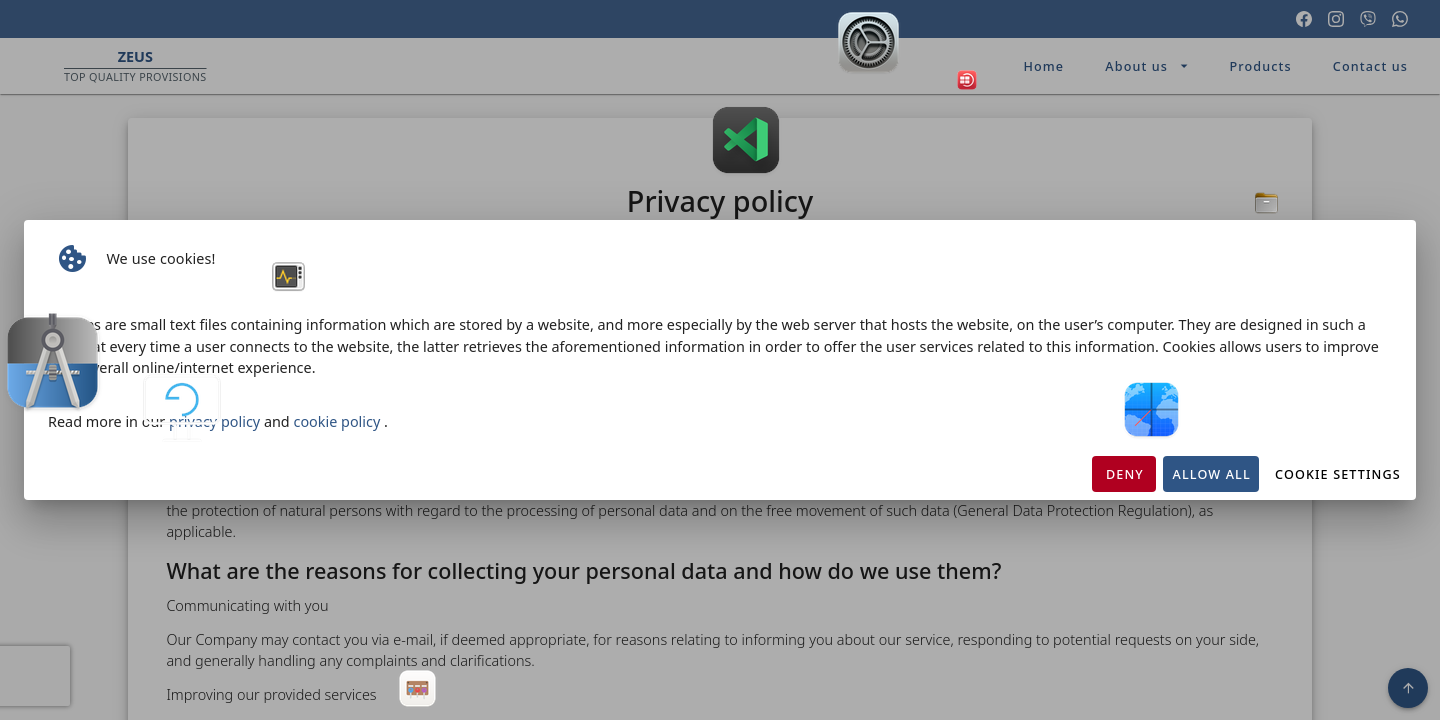 This screenshot has height=720, width=1440. What do you see at coordinates (868, 42) in the screenshot?
I see `open system settings` at bounding box center [868, 42].